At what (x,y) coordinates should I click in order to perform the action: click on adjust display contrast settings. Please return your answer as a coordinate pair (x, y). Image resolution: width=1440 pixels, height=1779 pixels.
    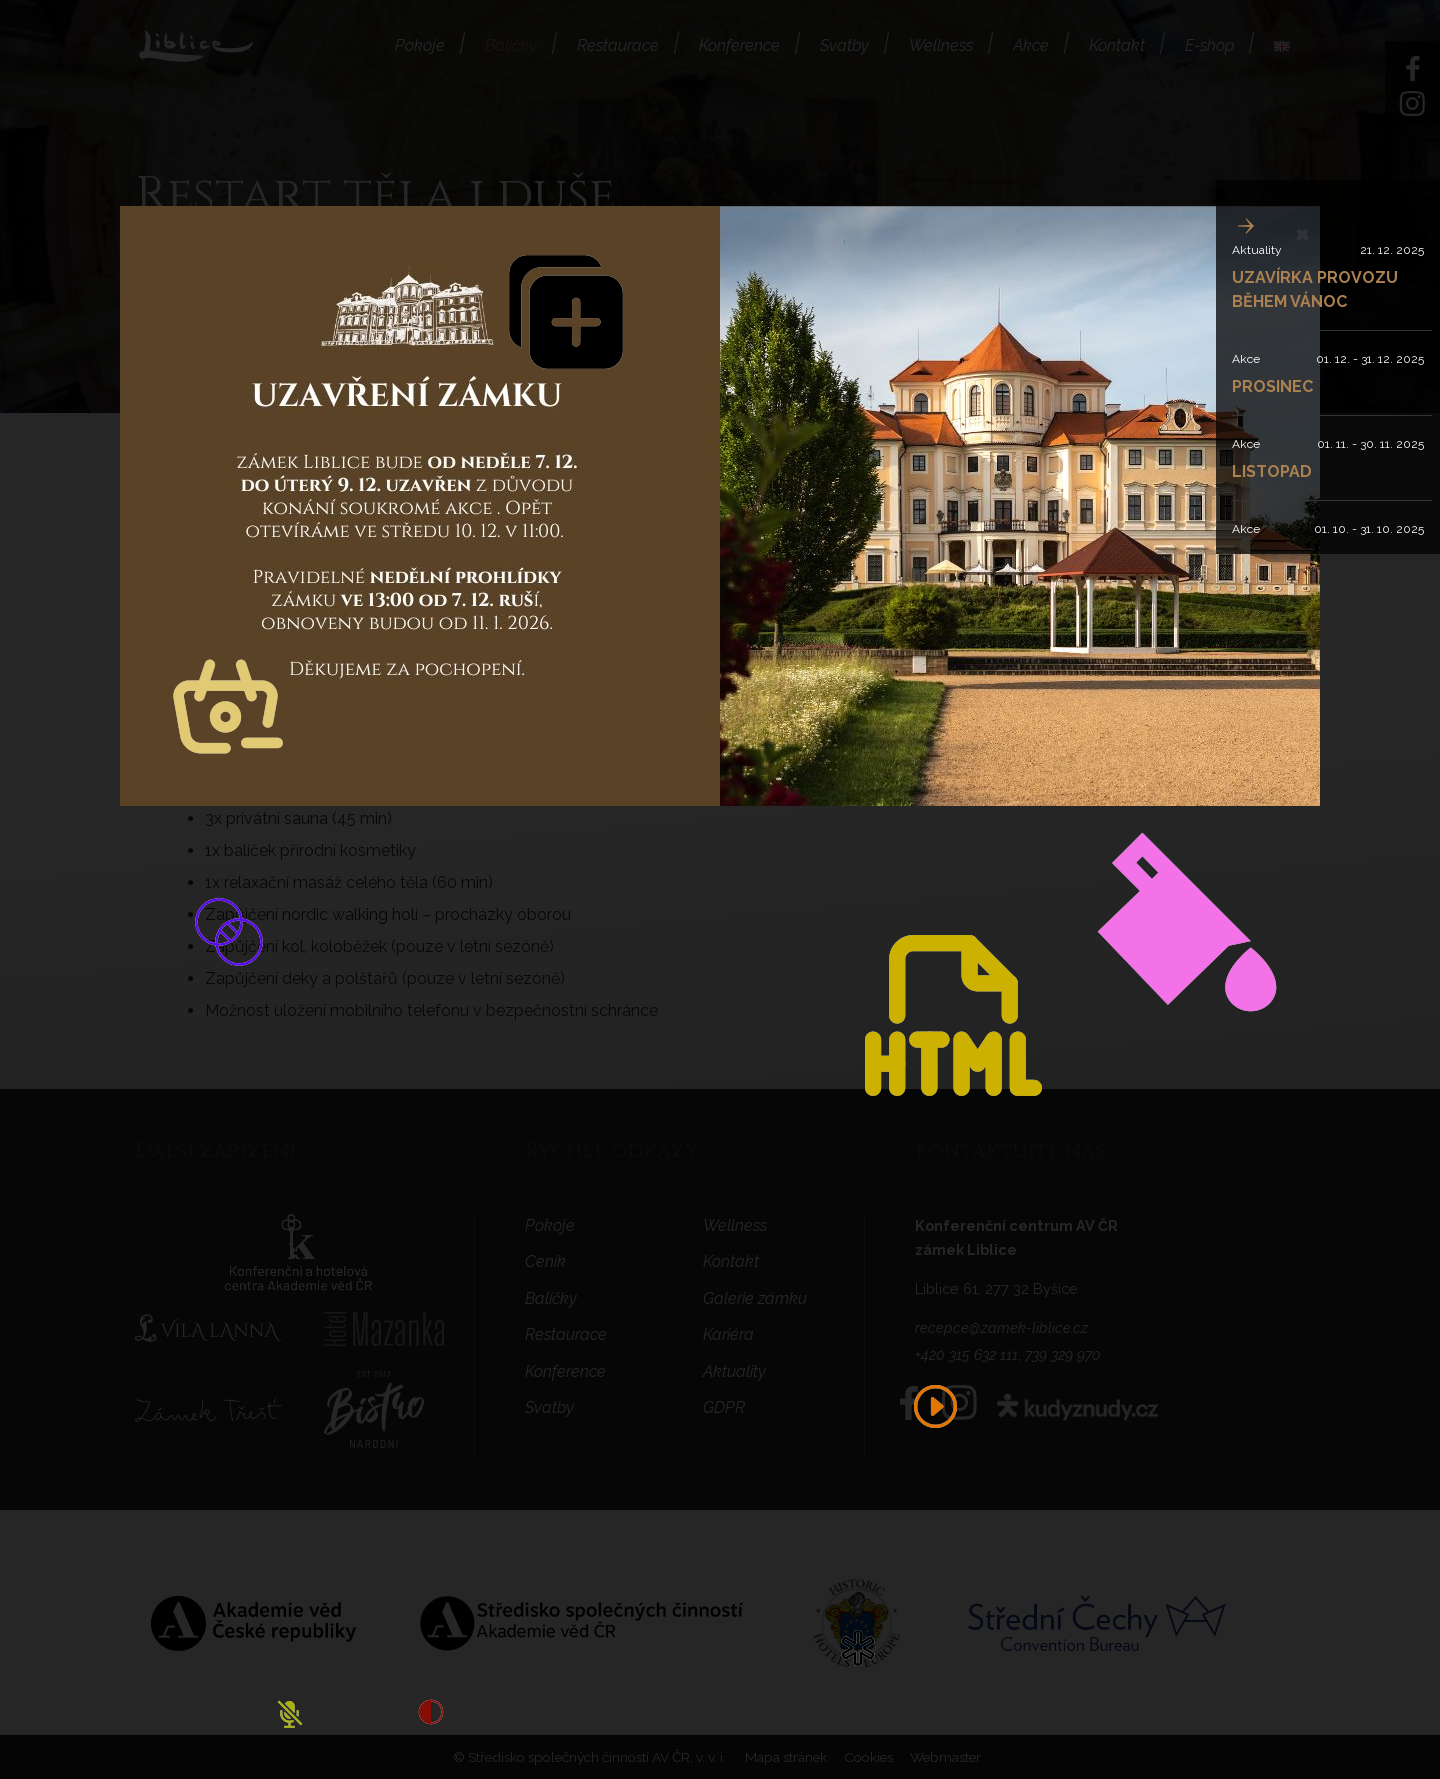
    Looking at the image, I should click on (431, 1712).